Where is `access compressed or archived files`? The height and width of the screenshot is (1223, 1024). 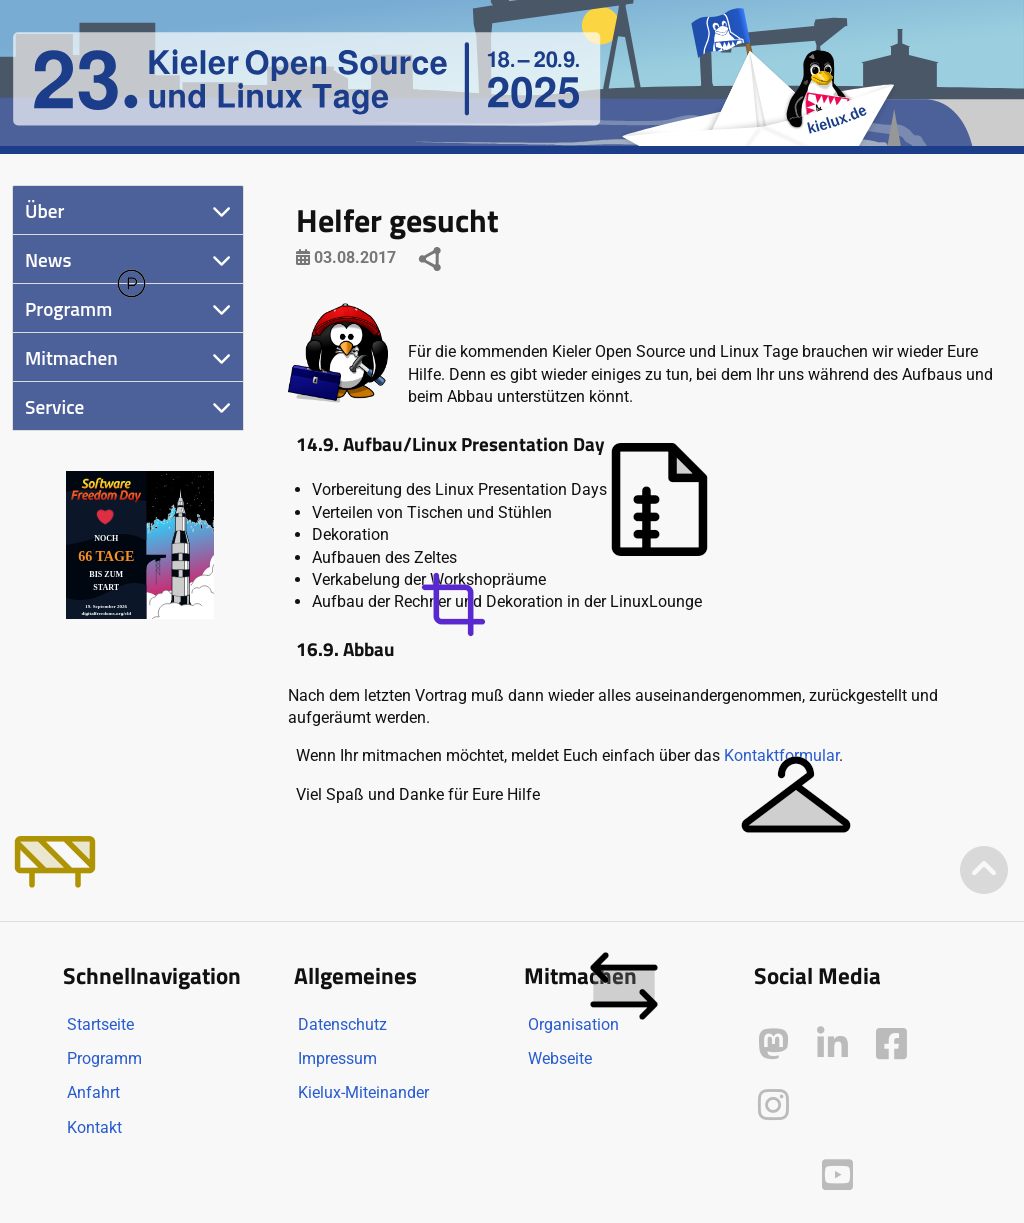
access compressed or archived files is located at coordinates (659, 499).